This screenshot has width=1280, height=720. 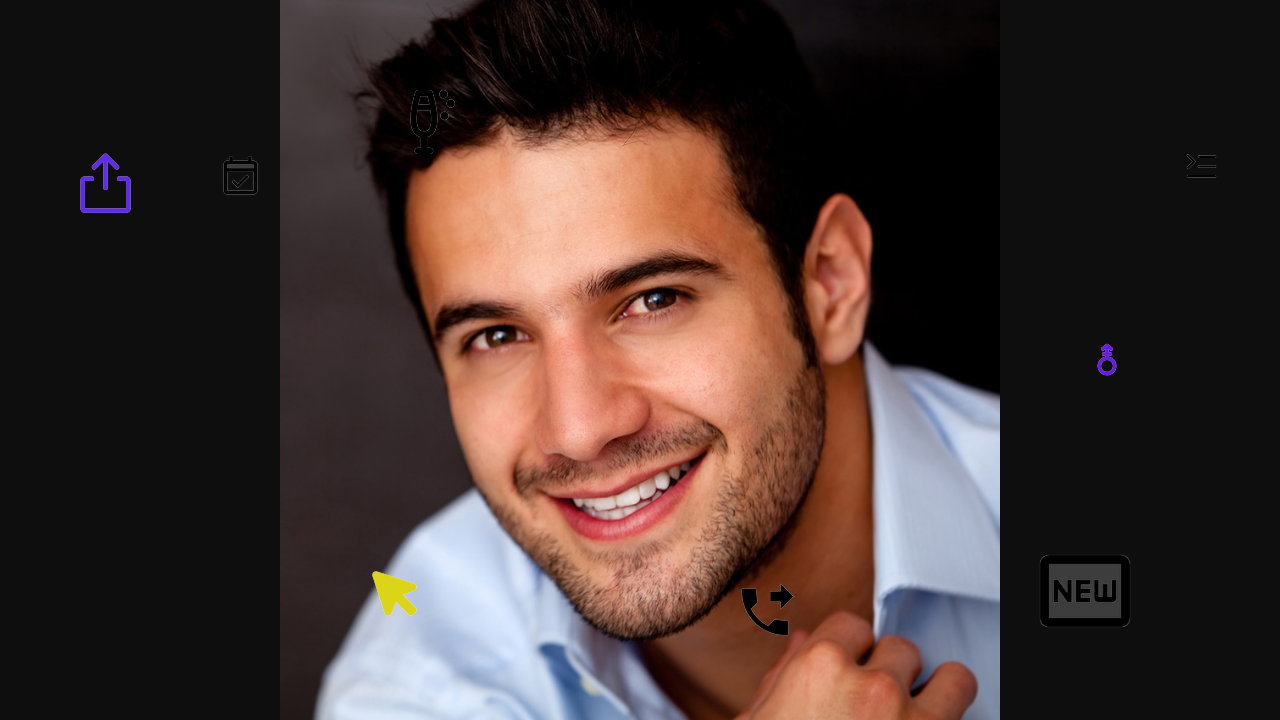 What do you see at coordinates (240, 177) in the screenshot?
I see `event confirmed or scheduled successfully` at bounding box center [240, 177].